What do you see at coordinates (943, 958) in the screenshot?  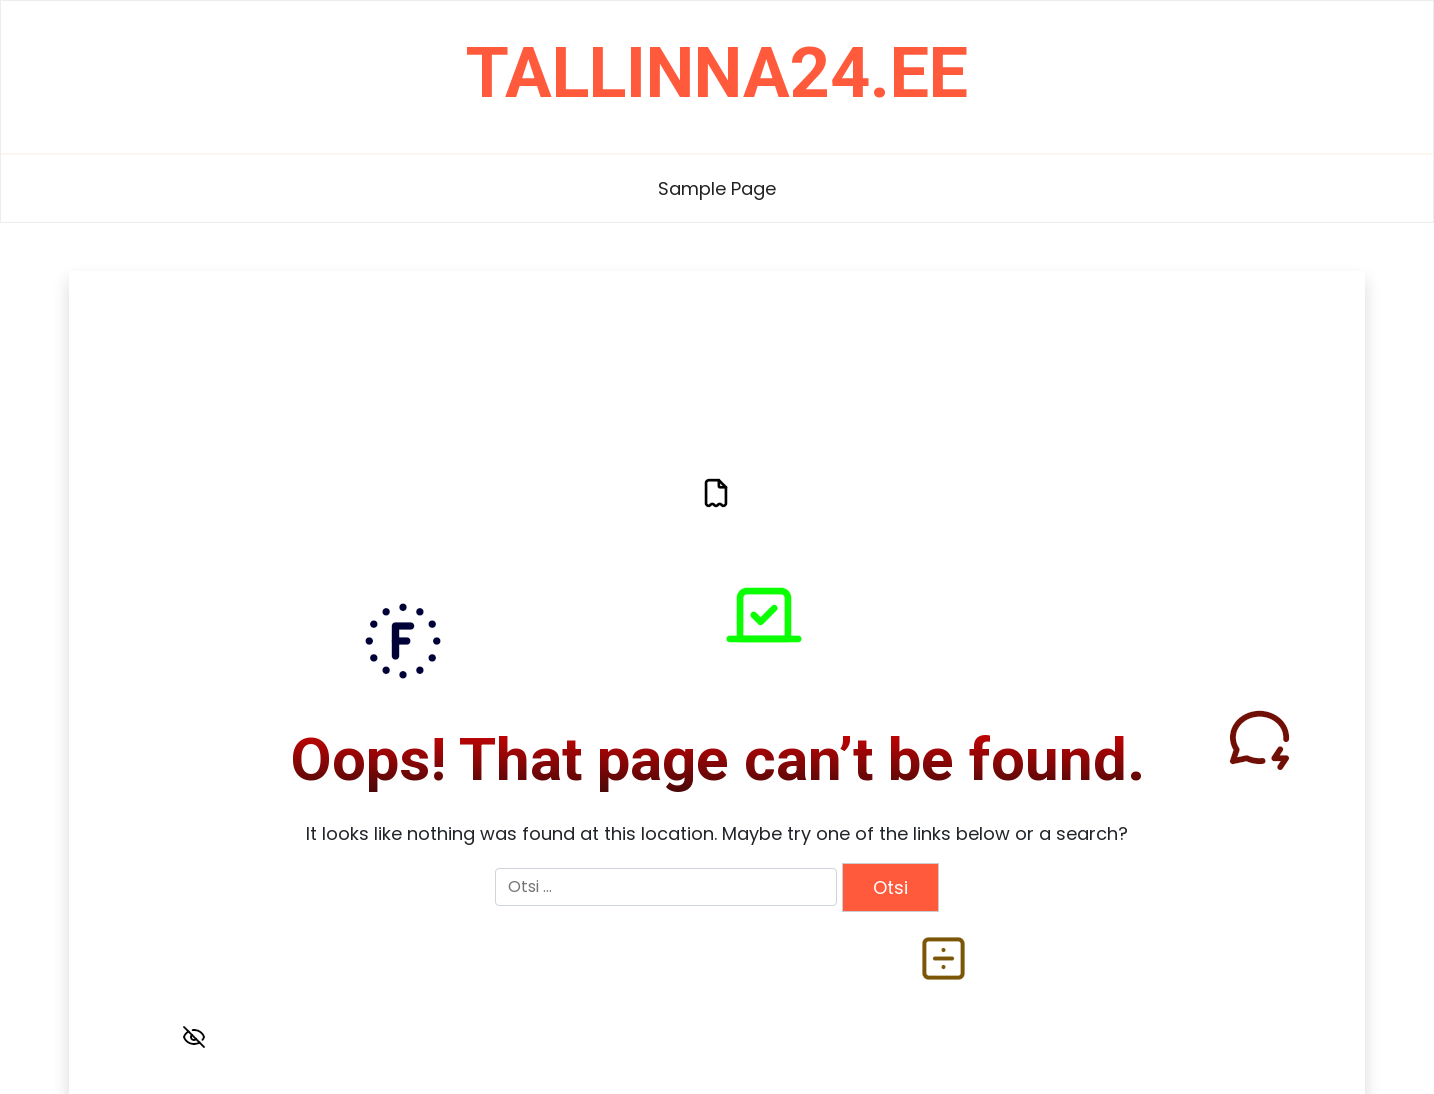 I see `perform a division calculation` at bounding box center [943, 958].